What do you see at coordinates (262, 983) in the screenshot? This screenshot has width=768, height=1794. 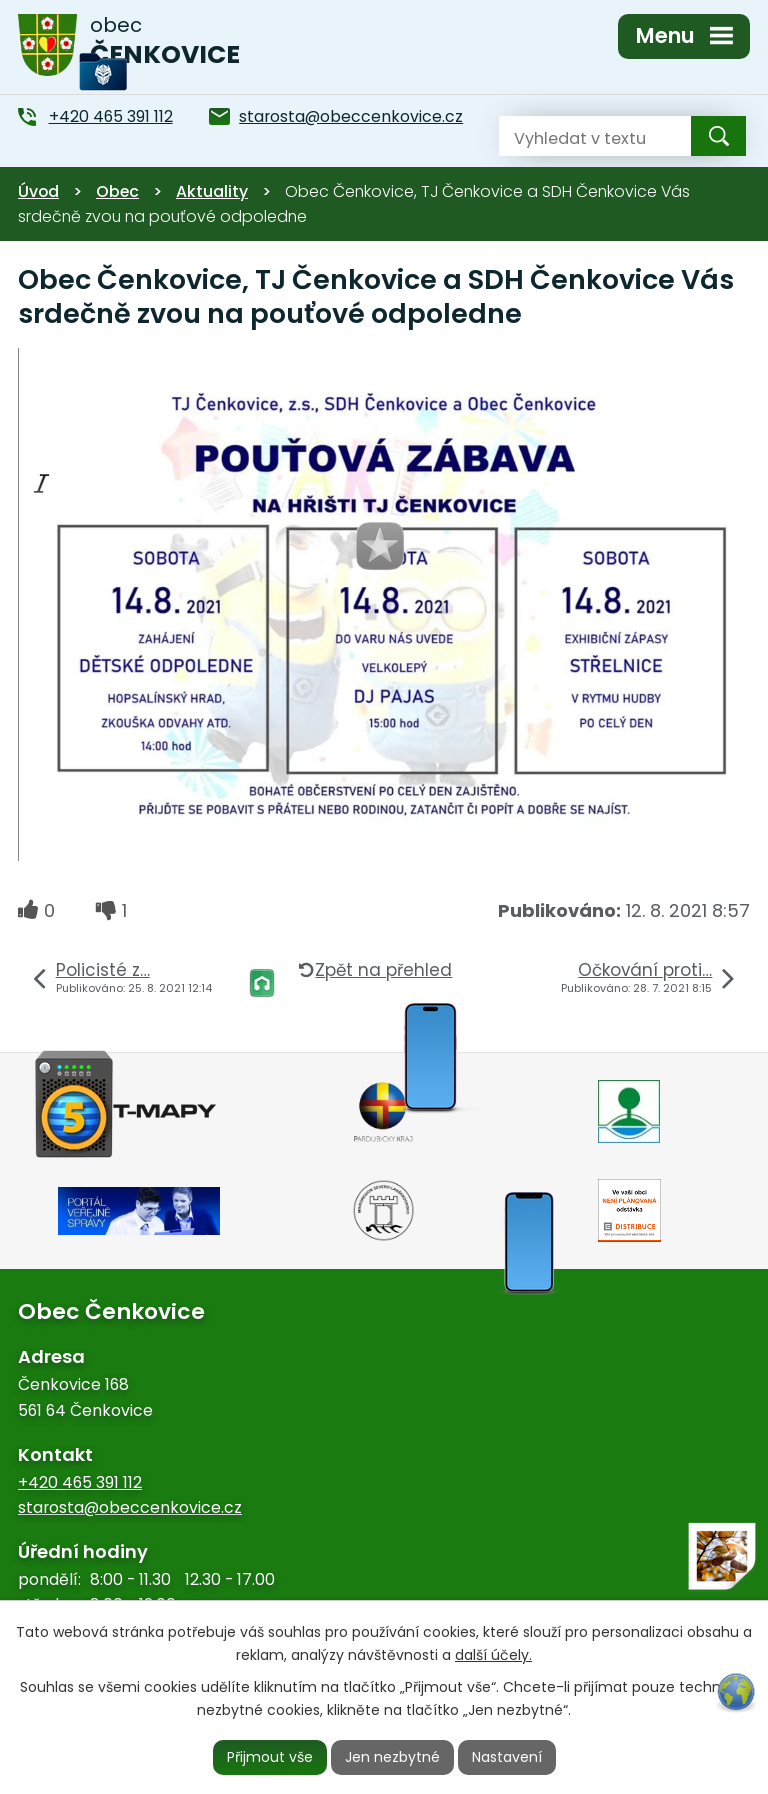 I see `an LMMS music project file` at bounding box center [262, 983].